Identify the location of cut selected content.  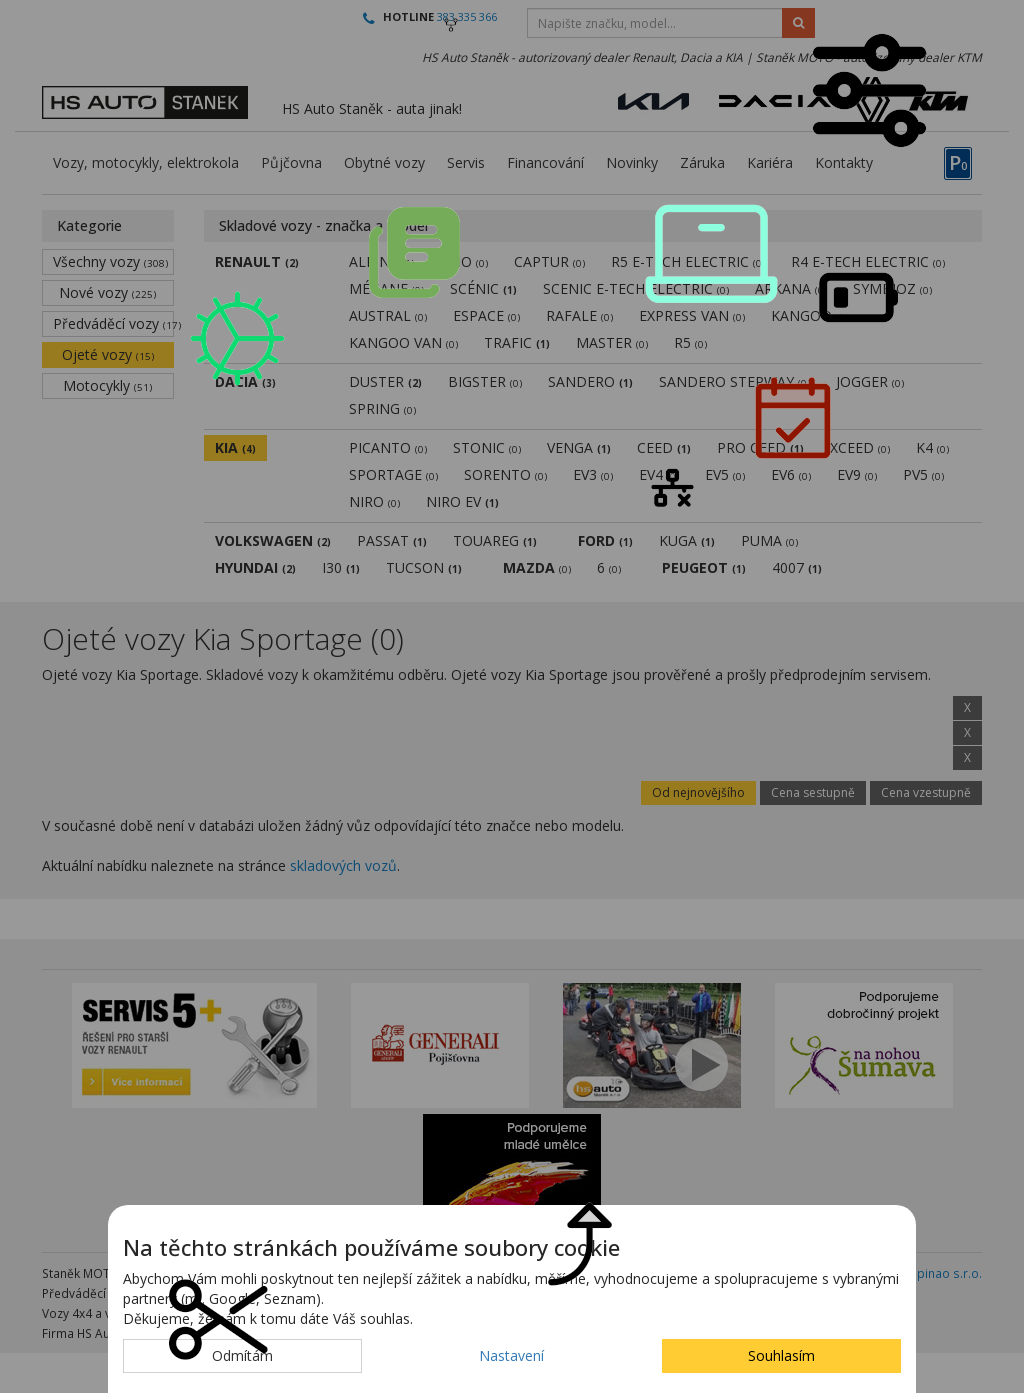
(216, 1319).